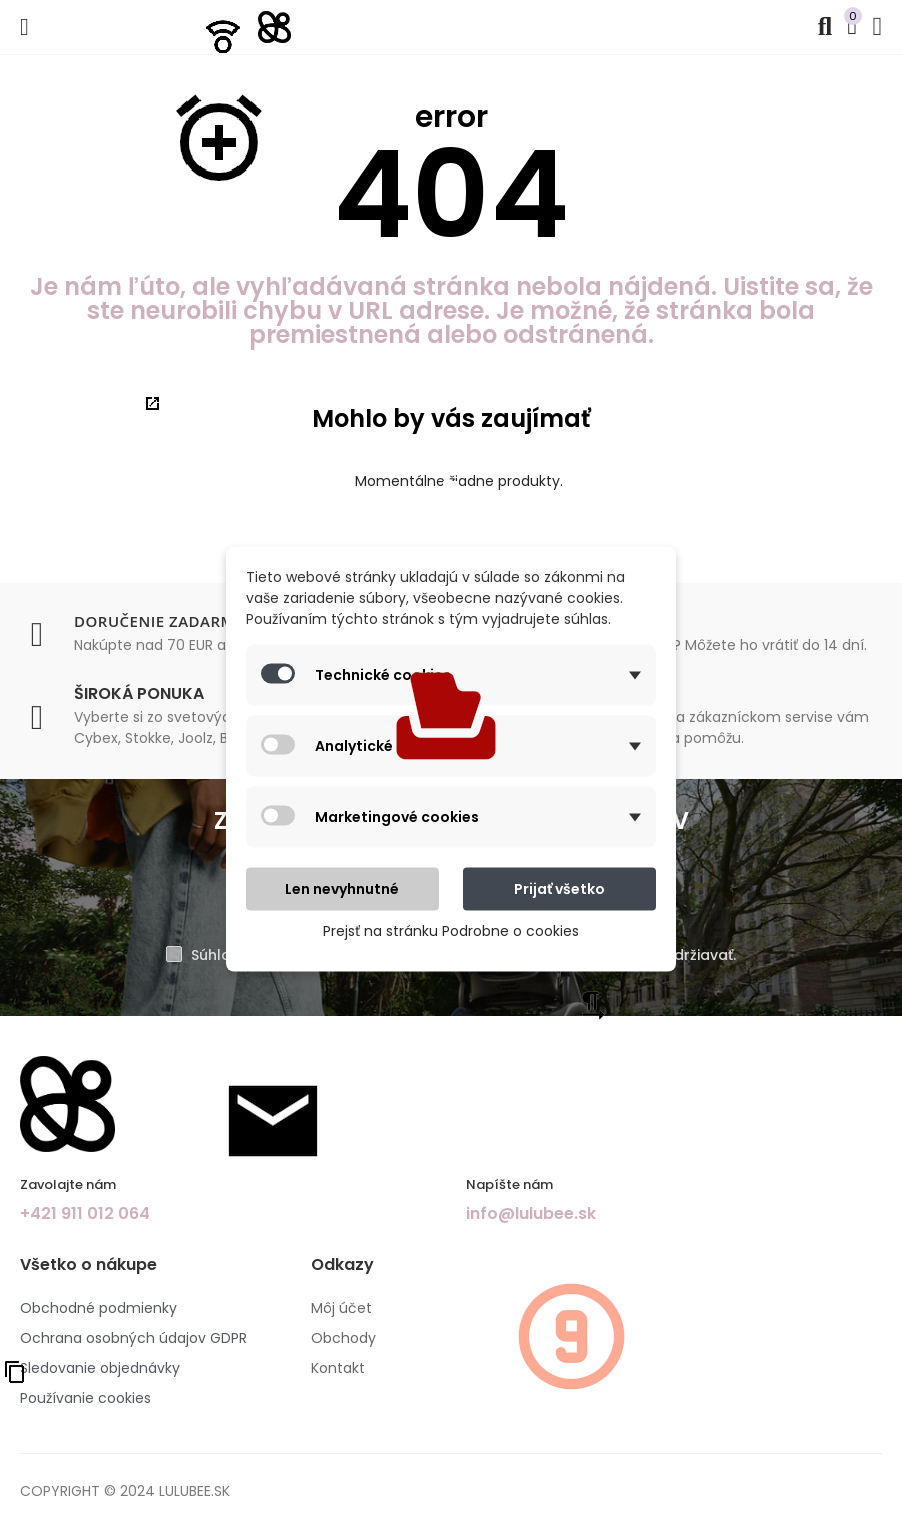 This screenshot has height=1518, width=902. I want to click on add a new alarm, so click(219, 138).